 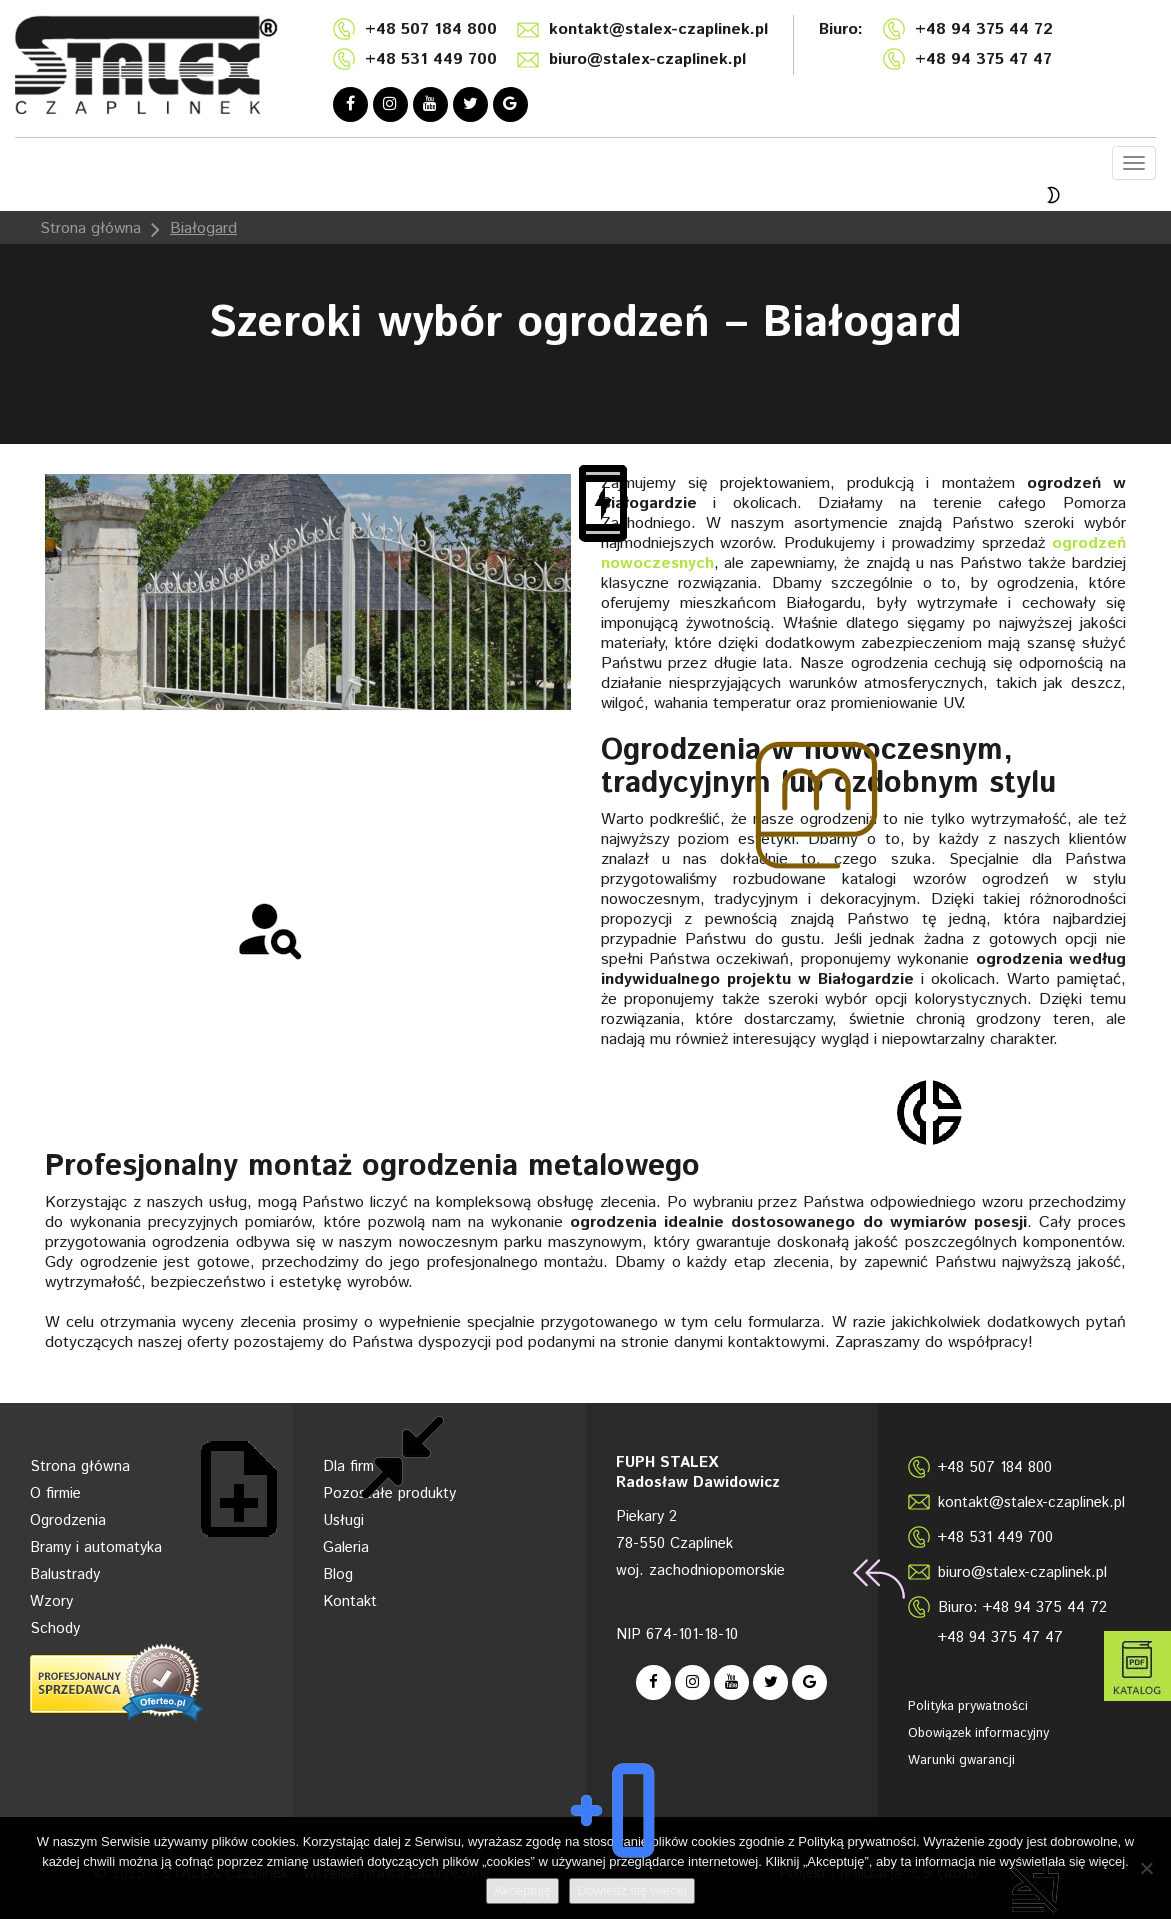 I want to click on exit fullscreen mode, so click(x=402, y=1457).